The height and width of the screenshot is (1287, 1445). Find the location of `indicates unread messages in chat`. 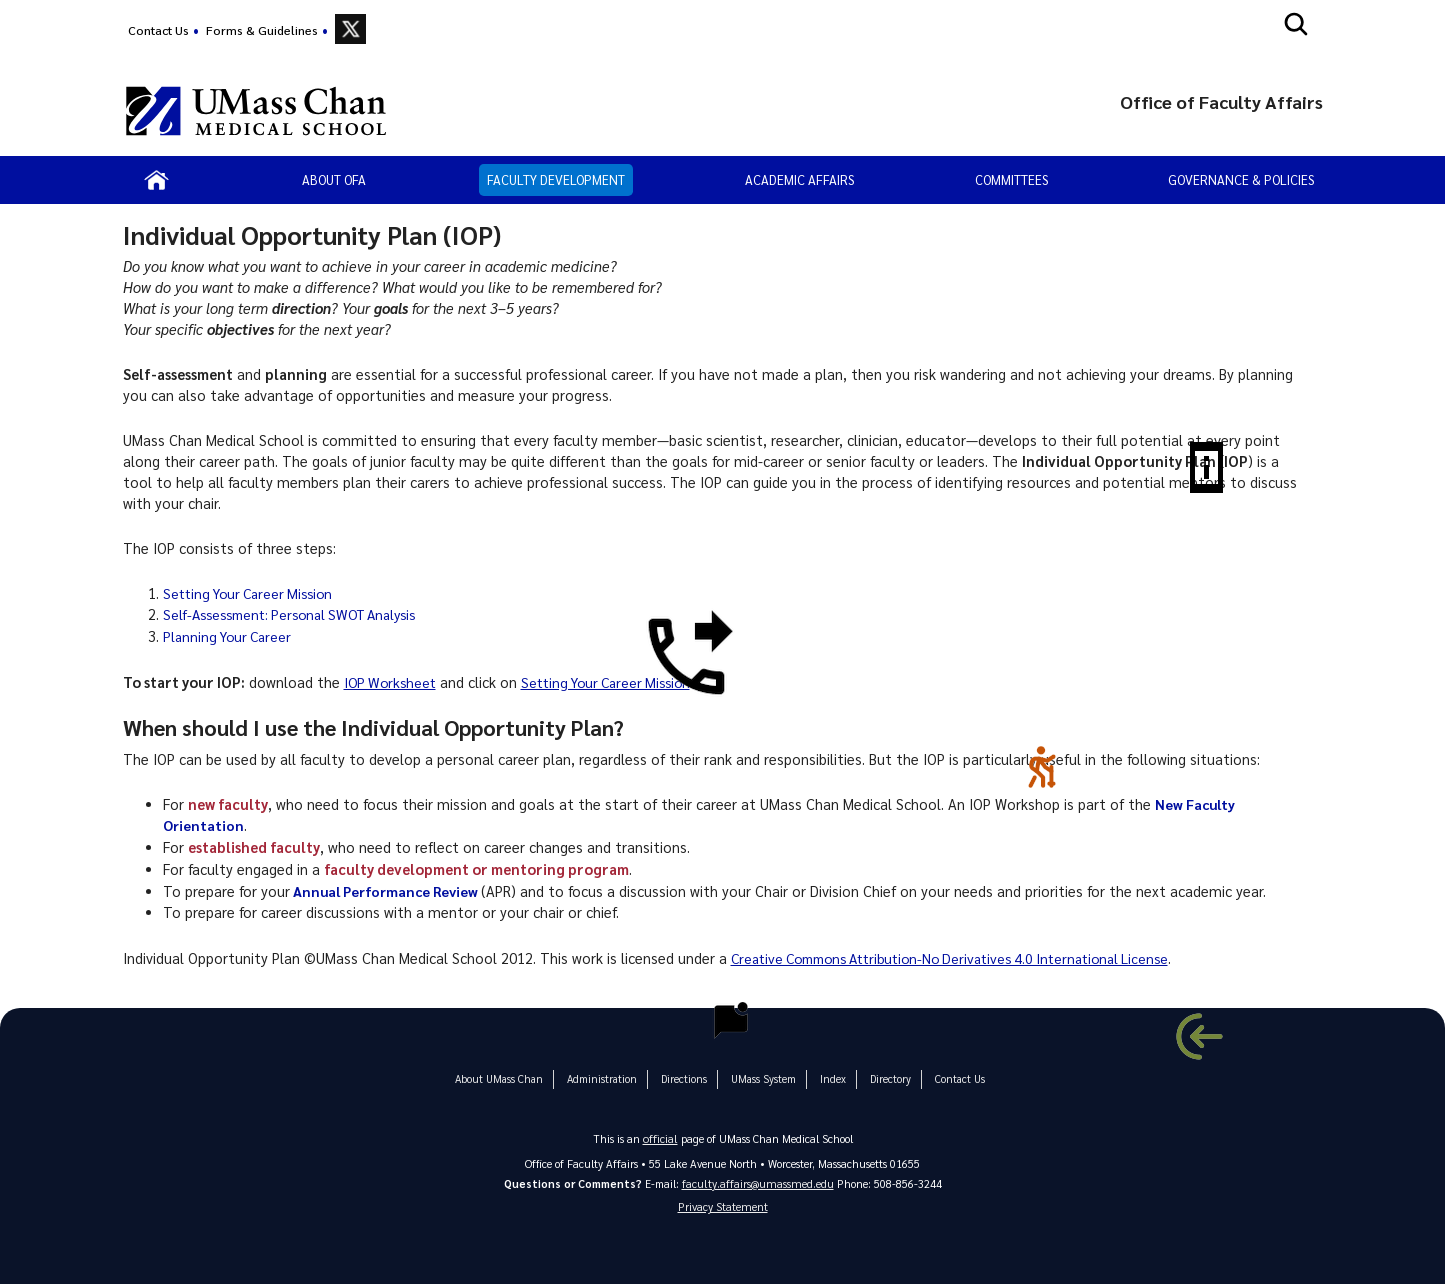

indicates unread messages in chat is located at coordinates (731, 1022).